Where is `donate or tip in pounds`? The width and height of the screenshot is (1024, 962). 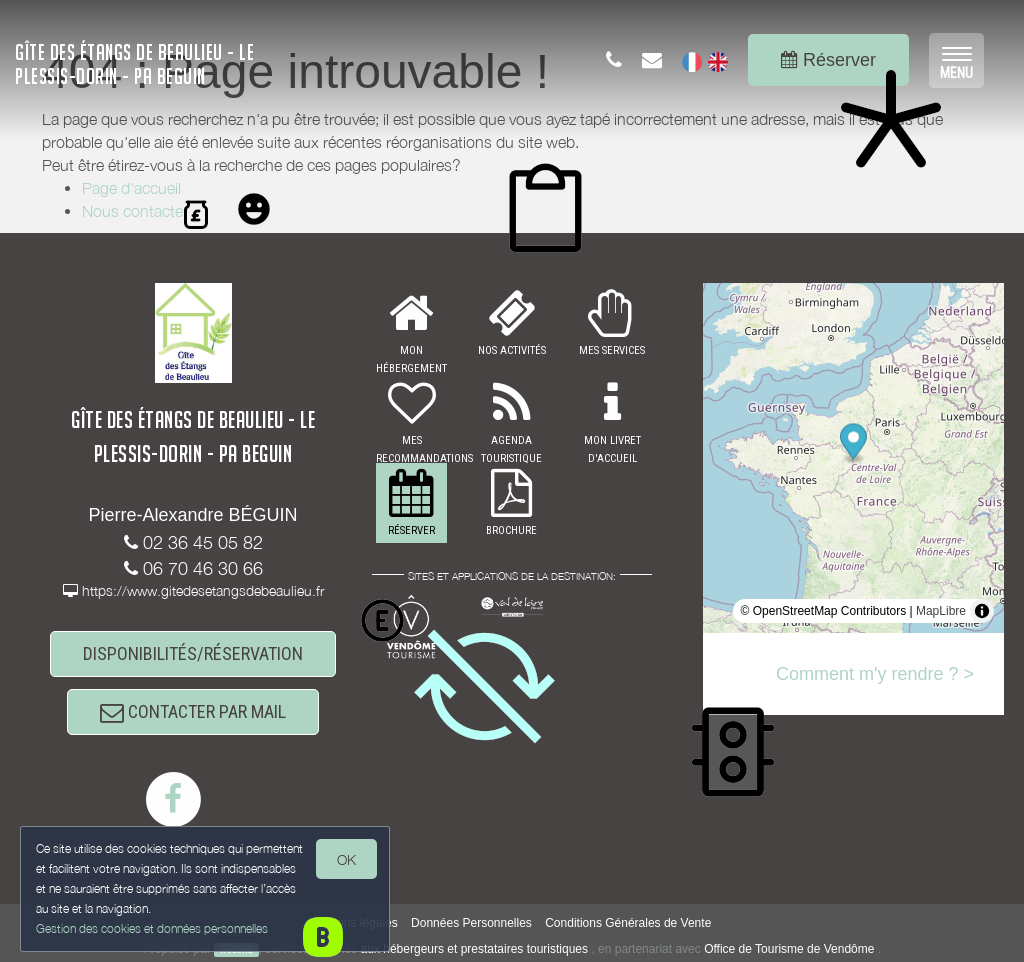 donate or tip in pounds is located at coordinates (196, 214).